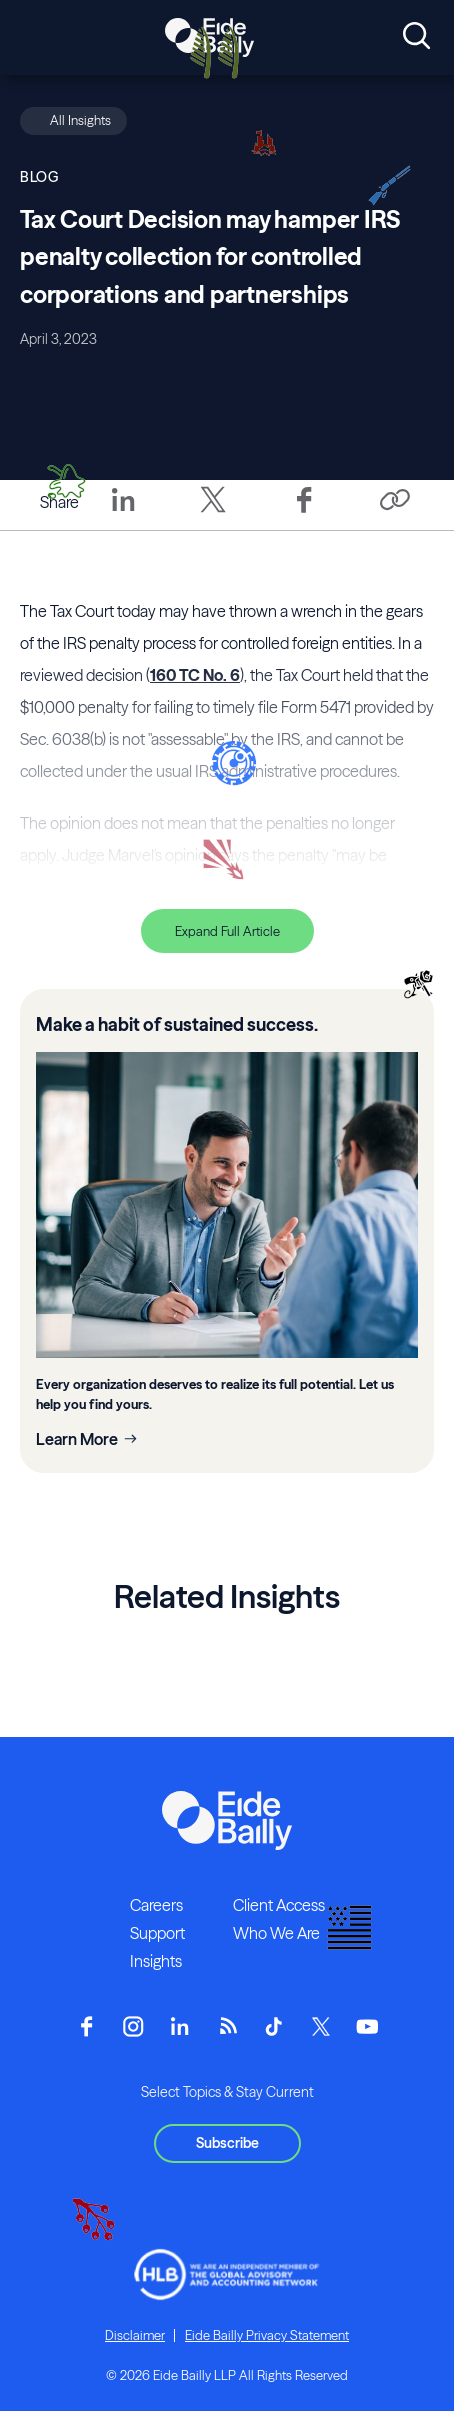  Describe the element at coordinates (349, 1927) in the screenshot. I see `select united states as your country/region` at that location.